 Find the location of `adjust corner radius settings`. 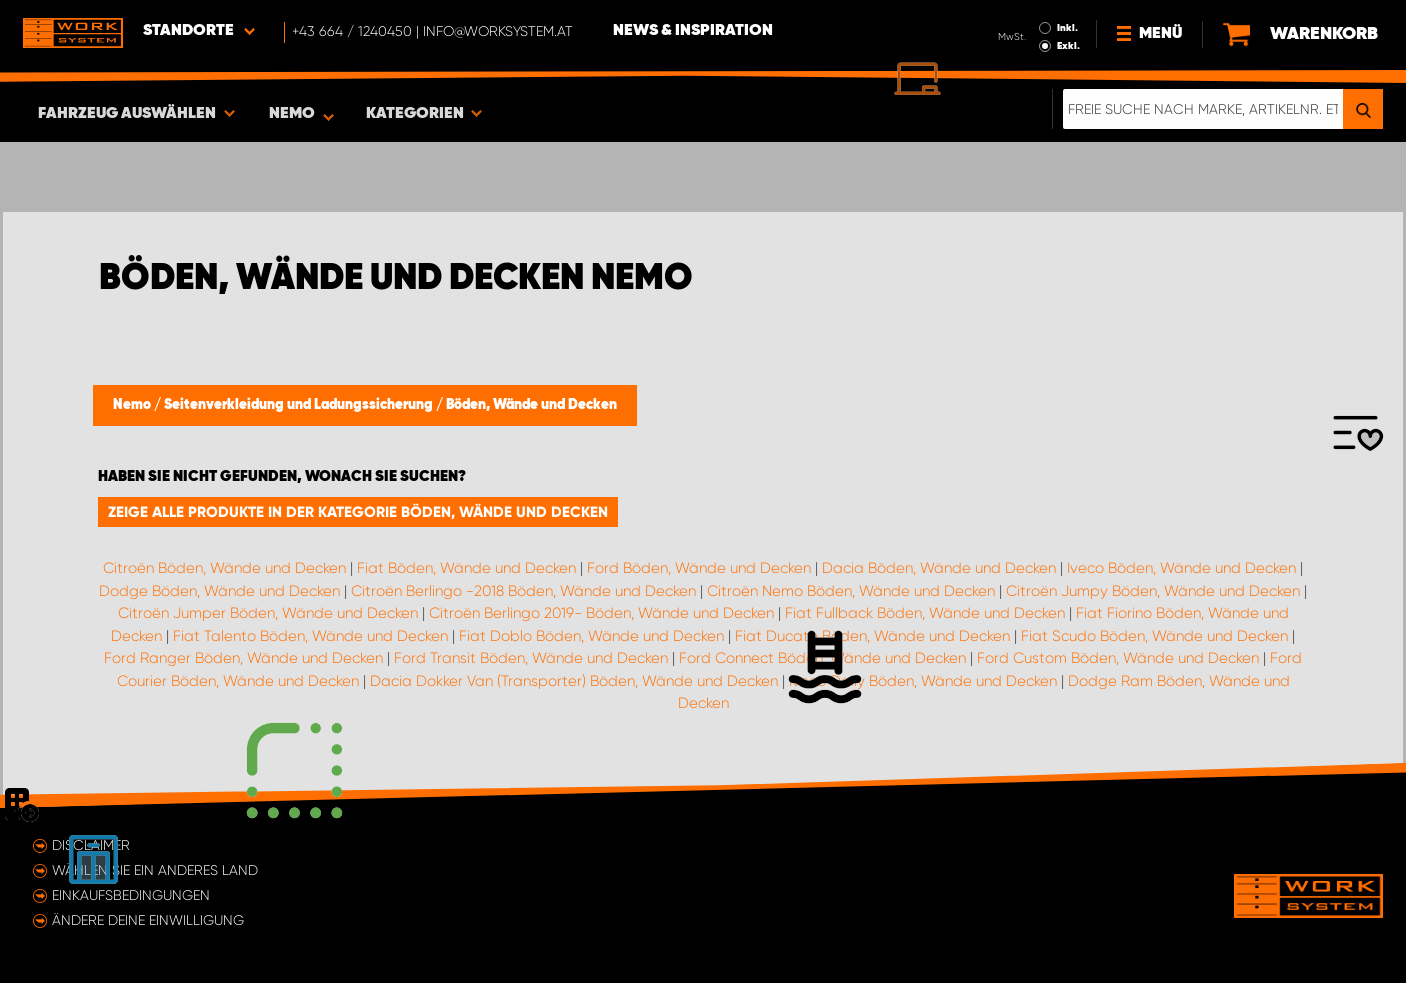

adjust corner radius settings is located at coordinates (294, 770).